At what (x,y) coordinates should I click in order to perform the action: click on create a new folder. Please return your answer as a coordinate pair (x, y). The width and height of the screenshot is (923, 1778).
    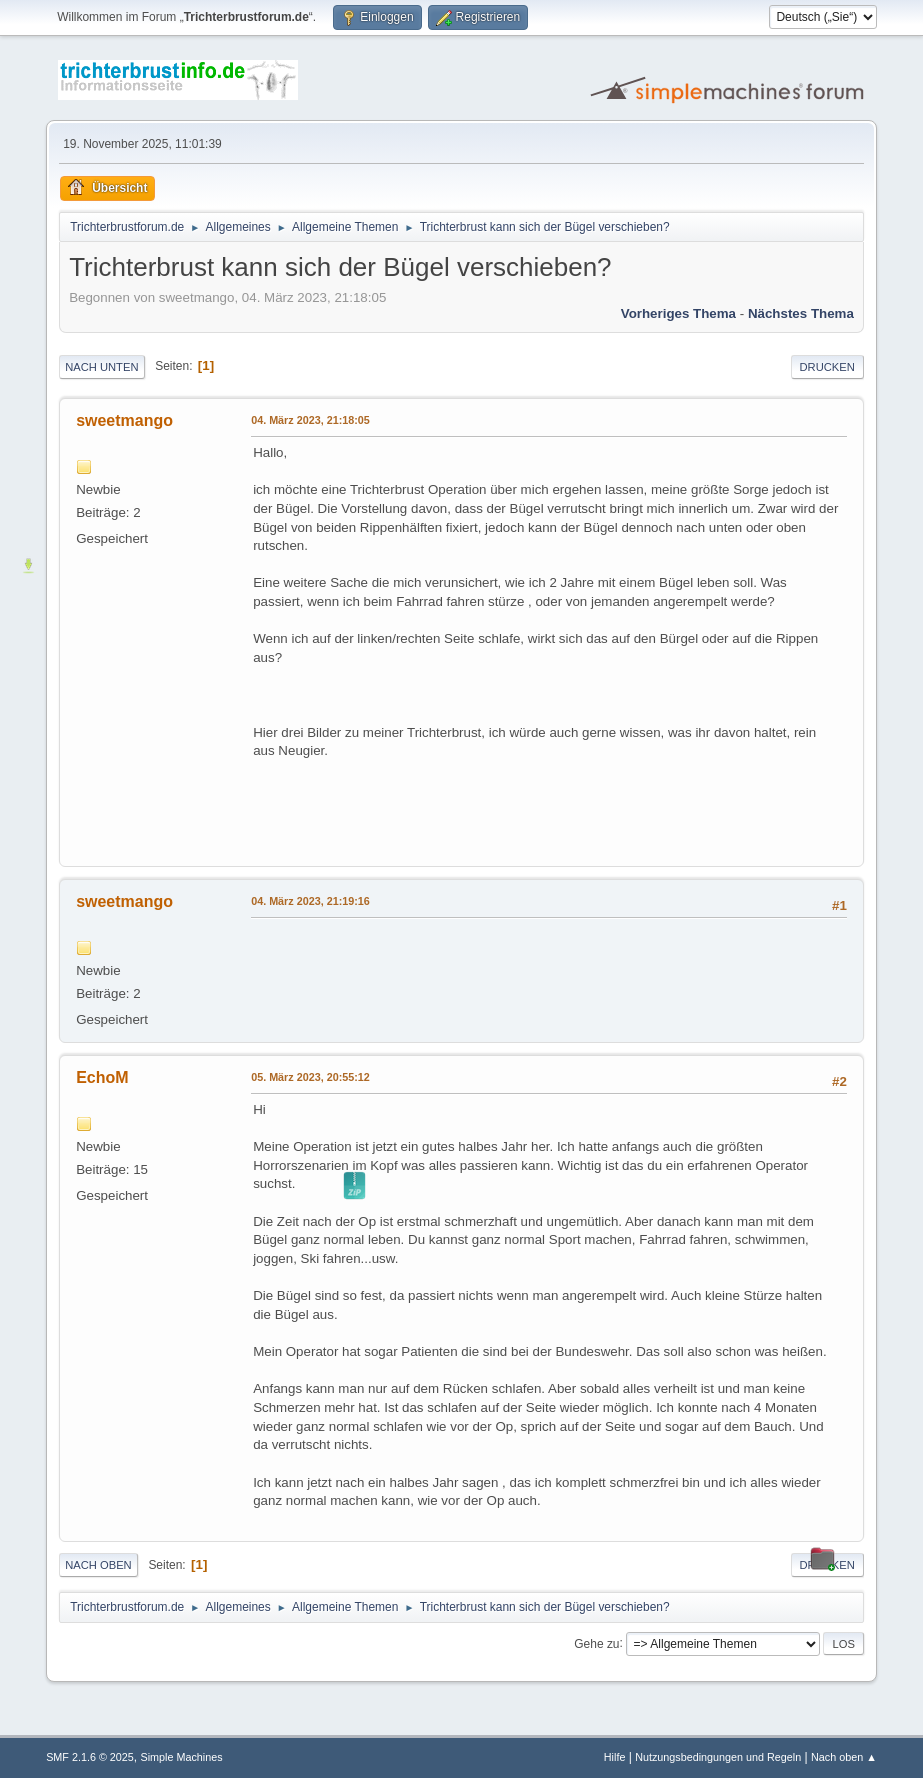
    Looking at the image, I should click on (822, 1558).